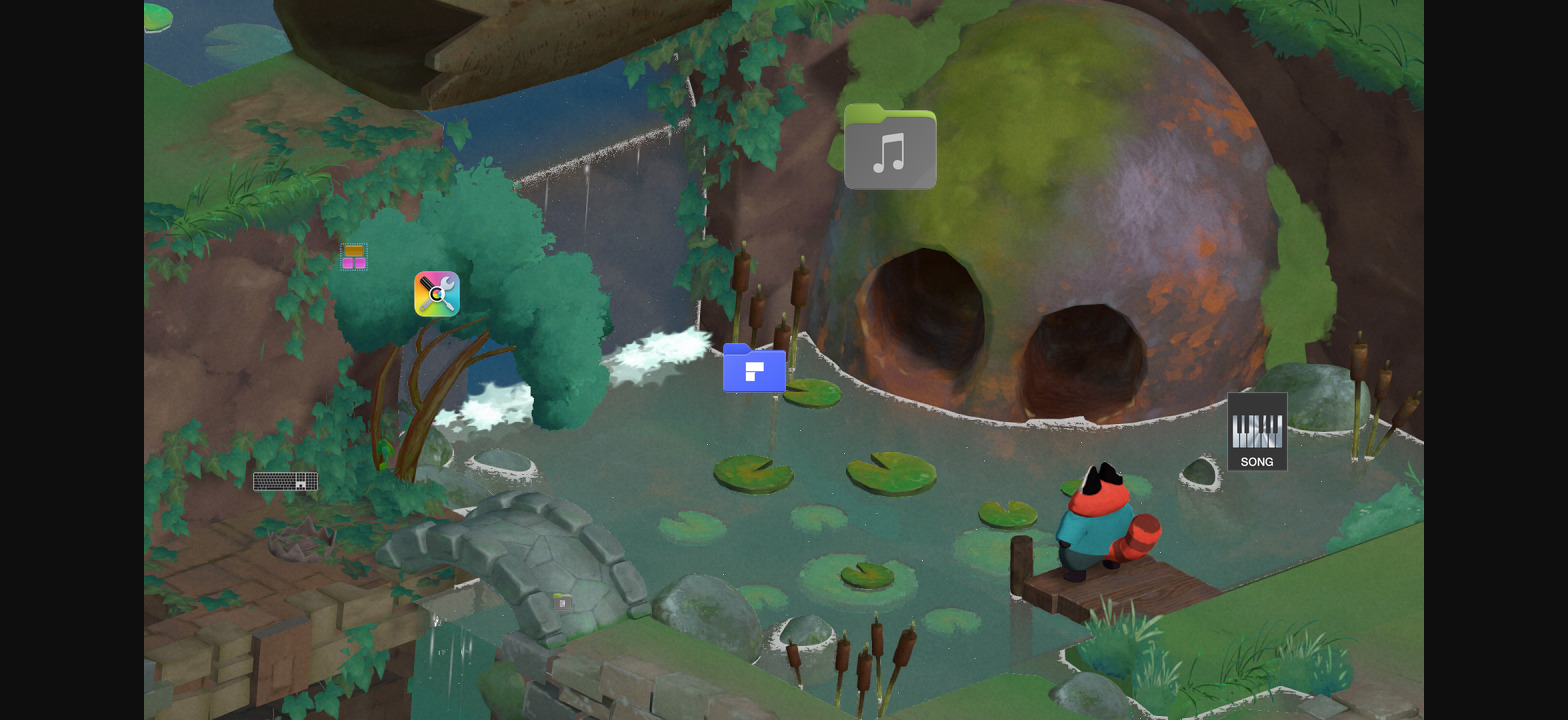 The height and width of the screenshot is (720, 1568). What do you see at coordinates (1257, 433) in the screenshot?
I see `open a song file in GarageBand` at bounding box center [1257, 433].